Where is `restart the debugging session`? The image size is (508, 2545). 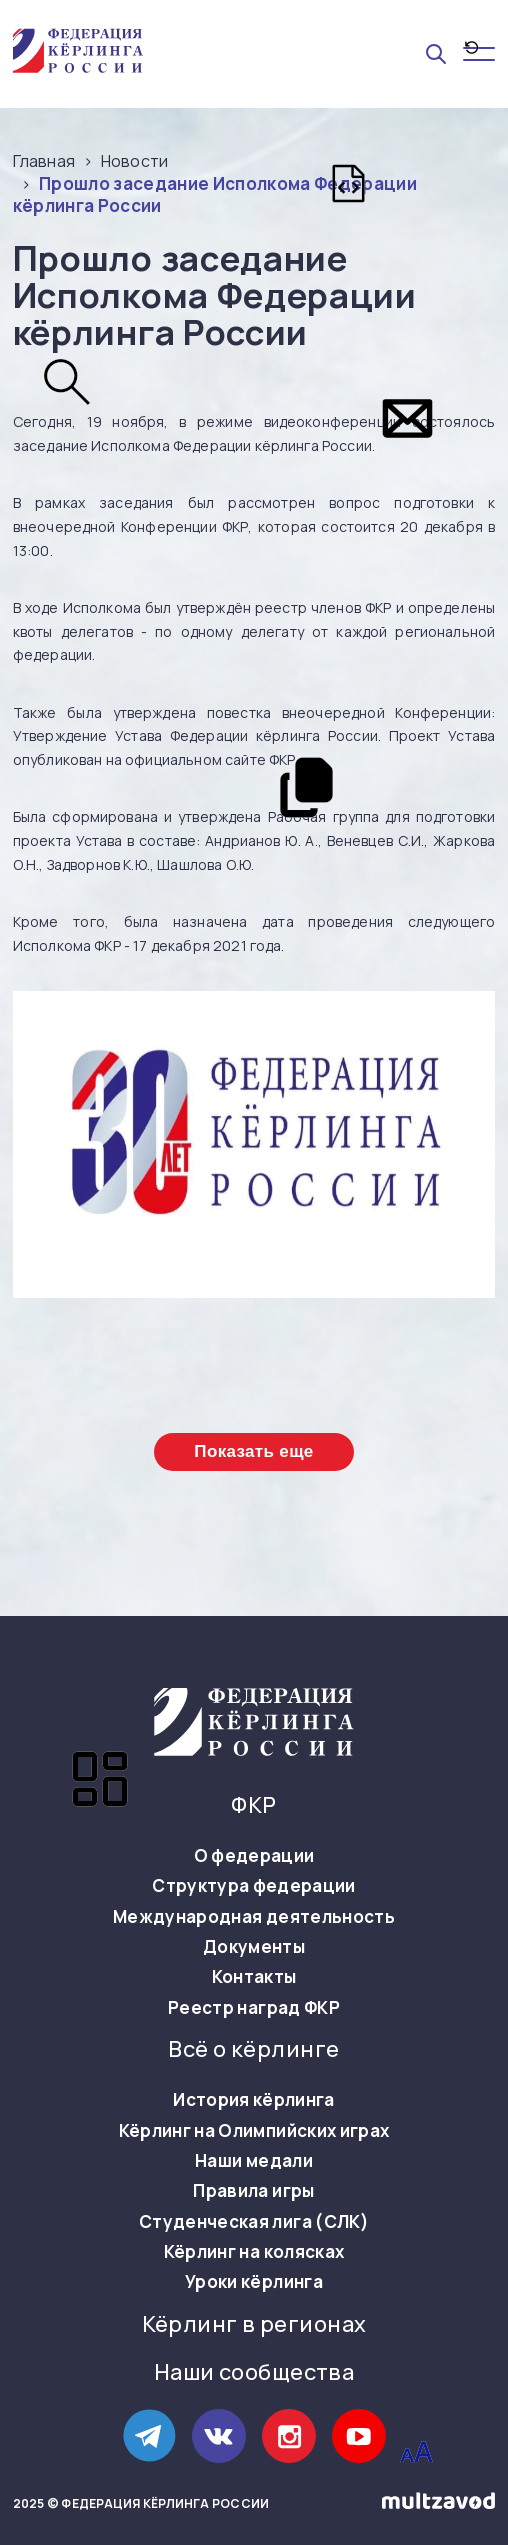
restart the debugging session is located at coordinates (471, 47).